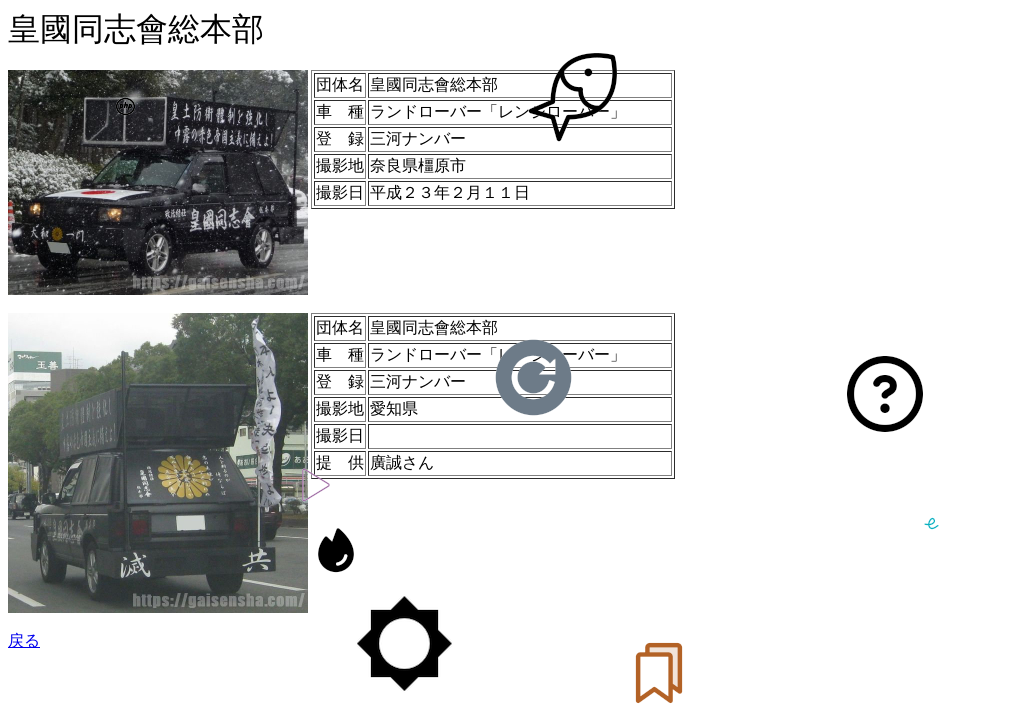 The image size is (1024, 720). Describe the element at coordinates (577, 92) in the screenshot. I see `browse seafood or fish-related content` at that location.